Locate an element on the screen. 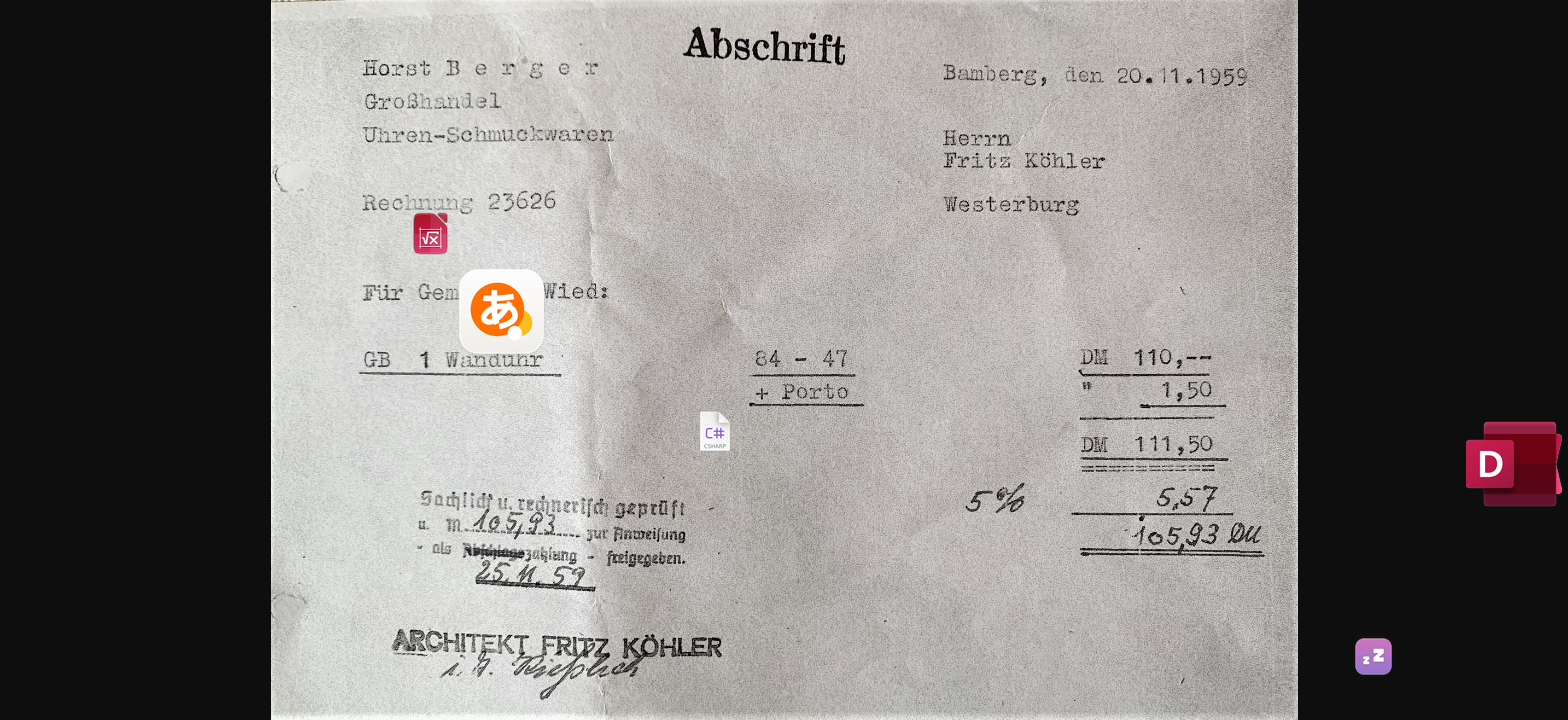 The height and width of the screenshot is (720, 1568). a C# source code file is located at coordinates (715, 432).